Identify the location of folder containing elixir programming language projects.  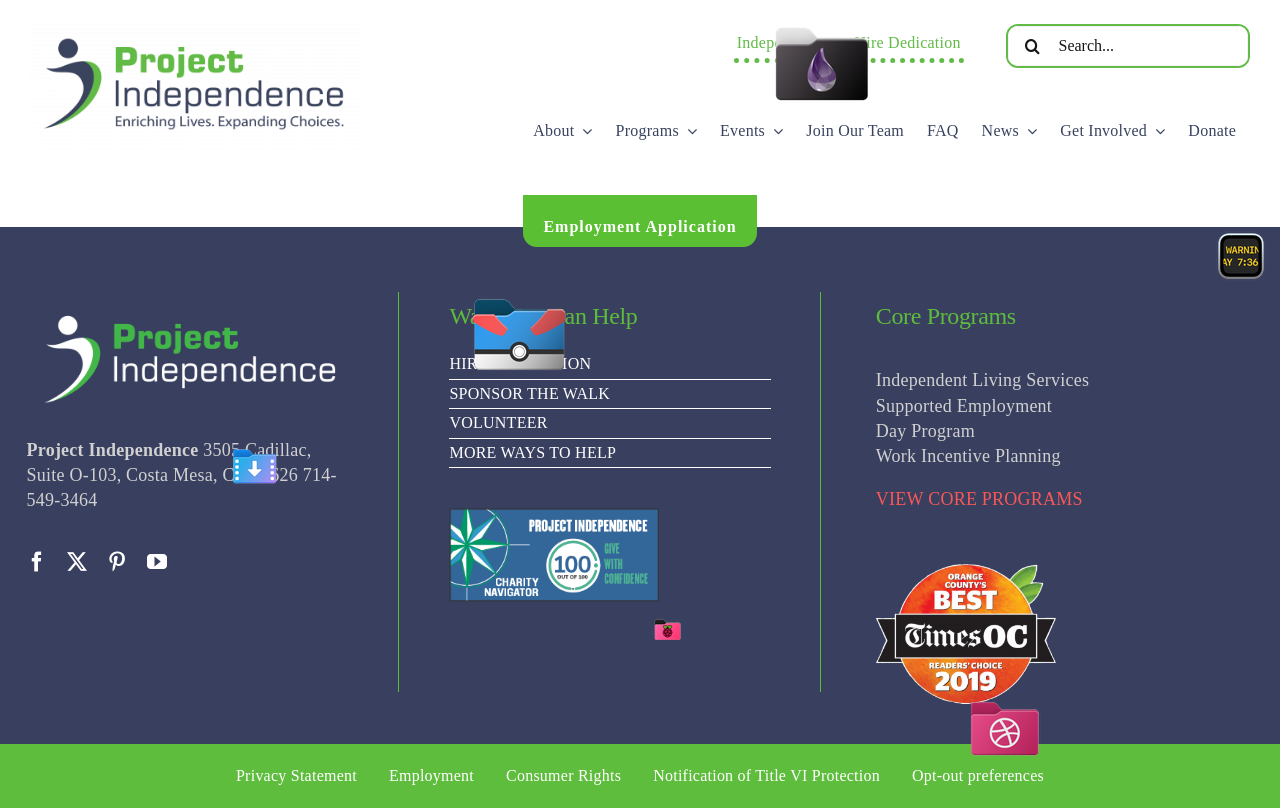
(821, 66).